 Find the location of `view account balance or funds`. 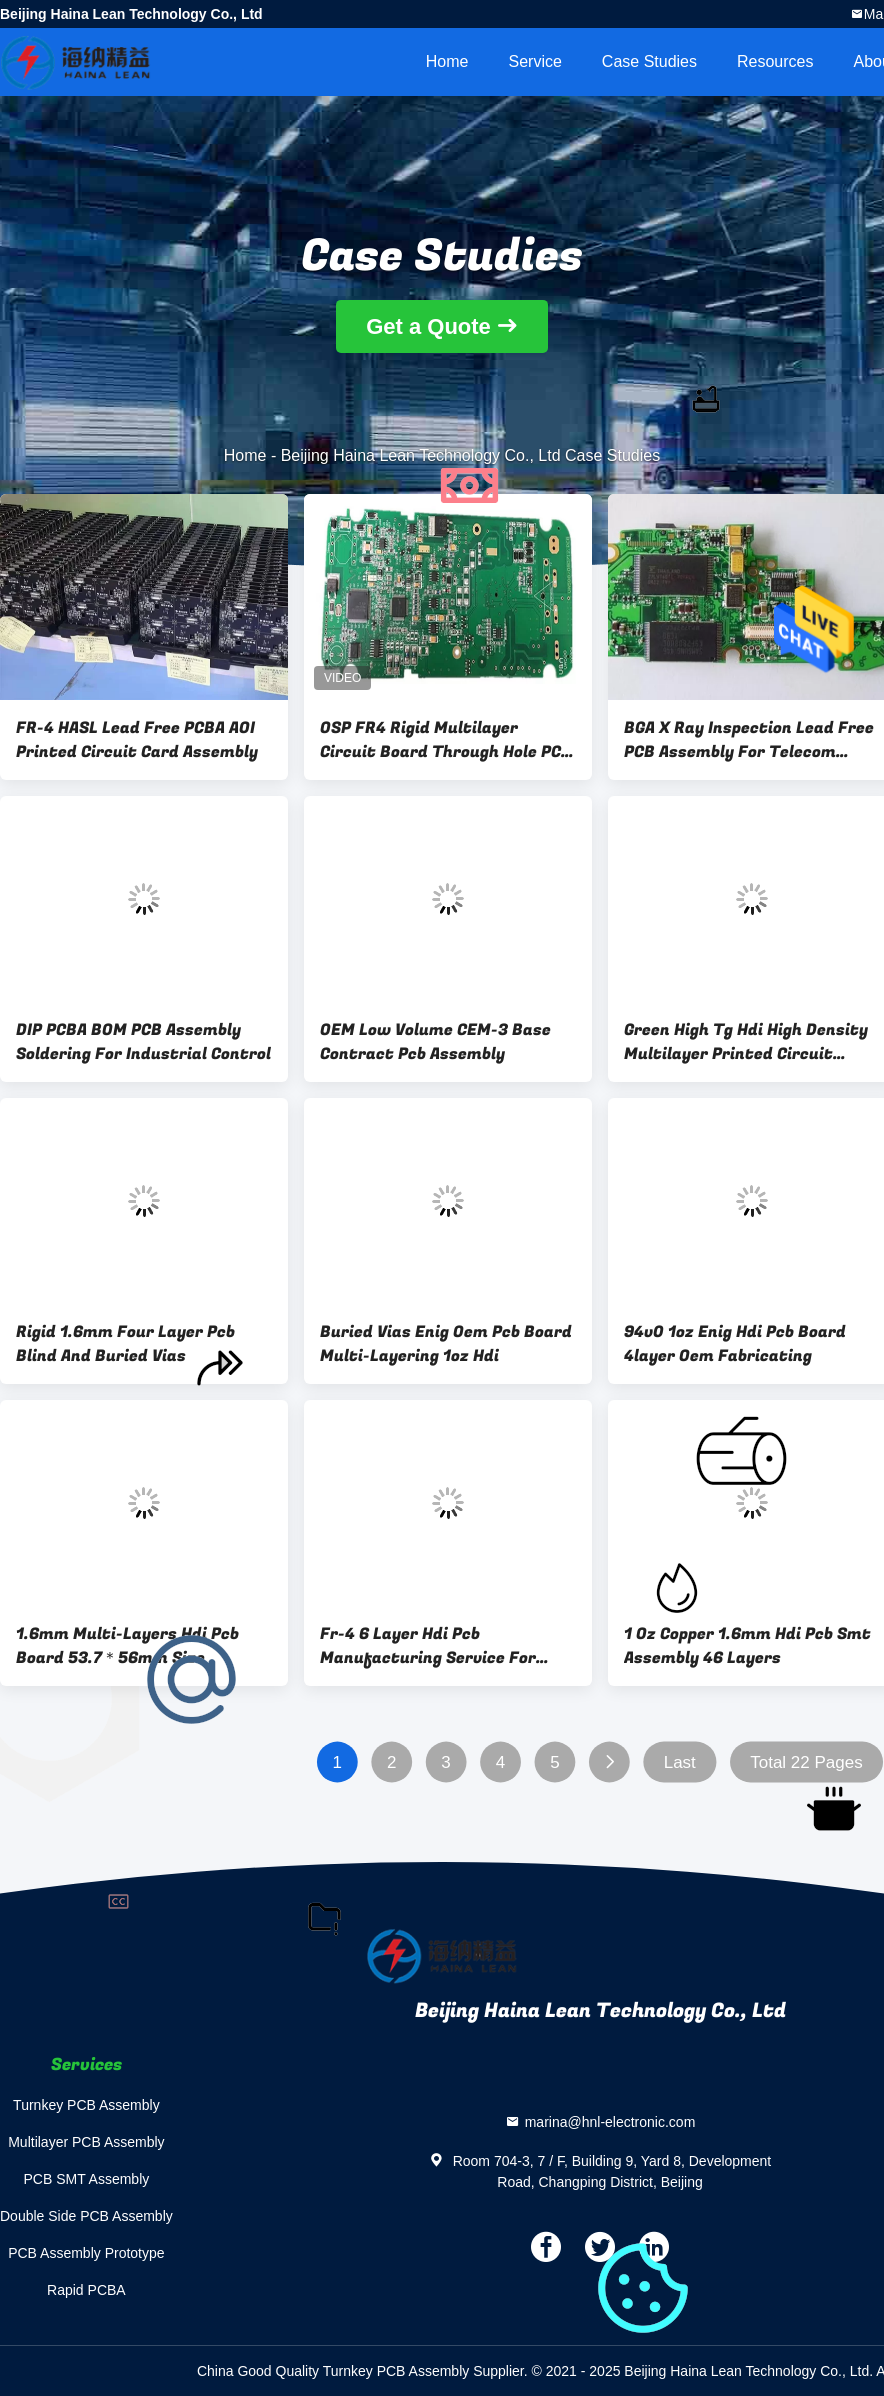

view account balance or funds is located at coordinates (469, 485).